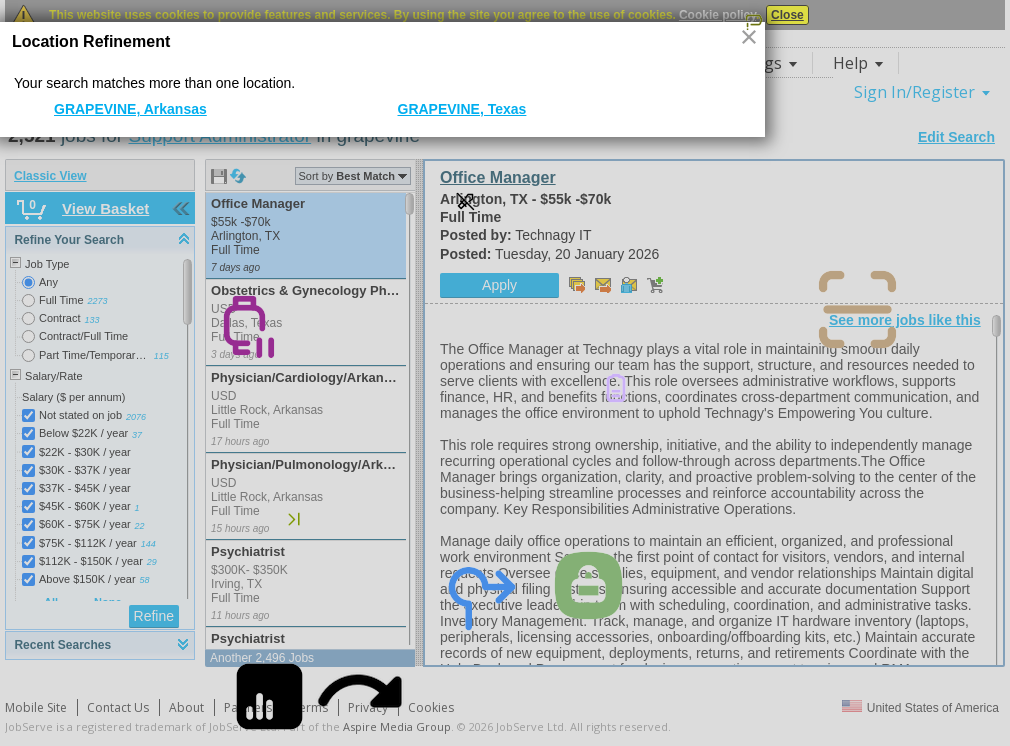 The height and width of the screenshot is (746, 1010). I want to click on battery warning or critical battery level, so click(754, 20).